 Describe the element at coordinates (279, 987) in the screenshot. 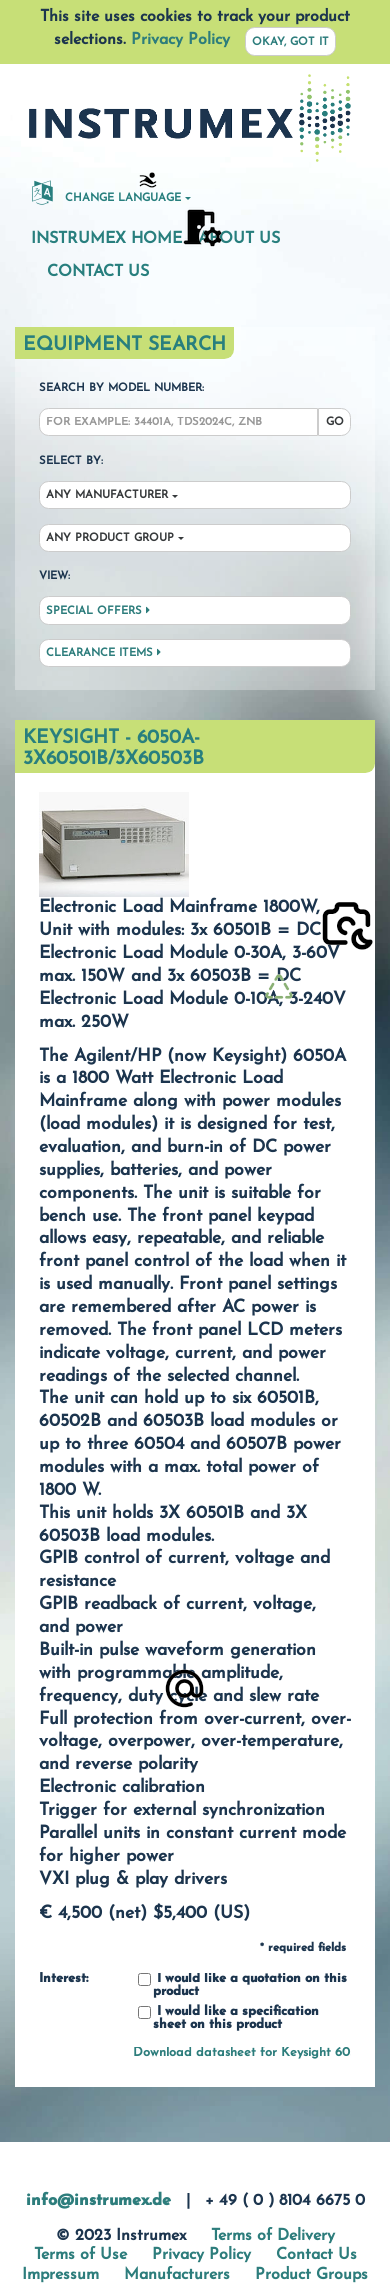

I see `indicates a recycling or refresh cycle` at that location.